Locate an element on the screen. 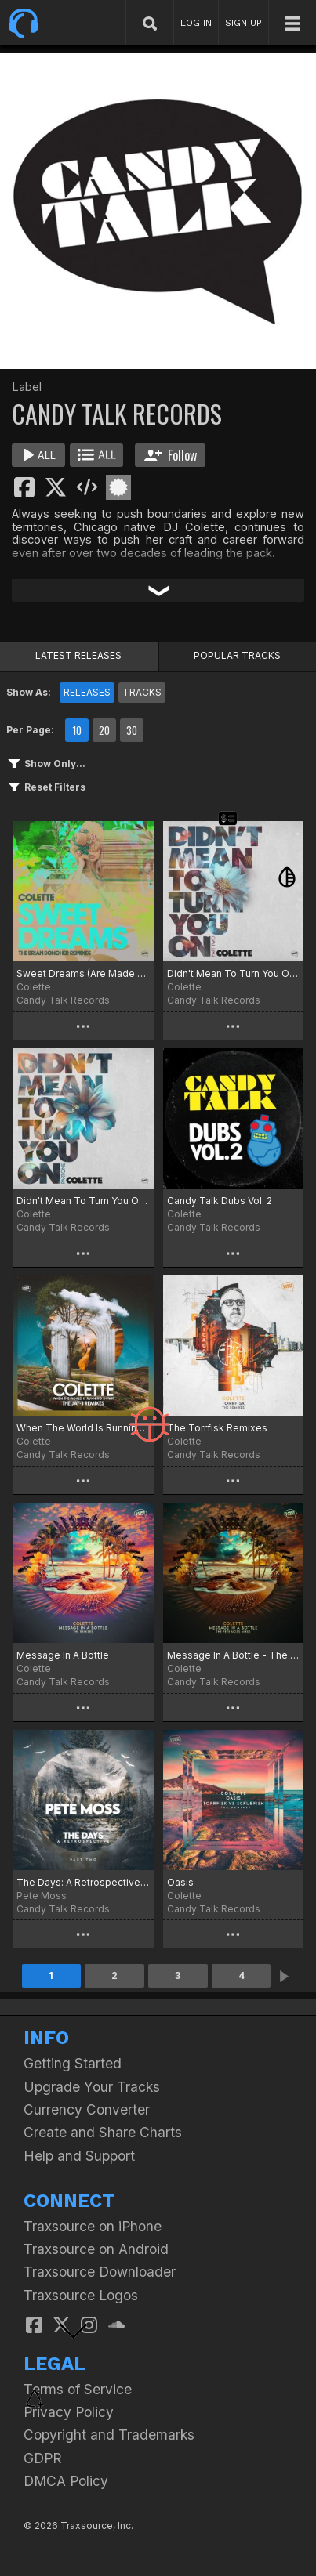 The width and height of the screenshot is (316, 2576). view or manage payment methods is located at coordinates (227, 818).